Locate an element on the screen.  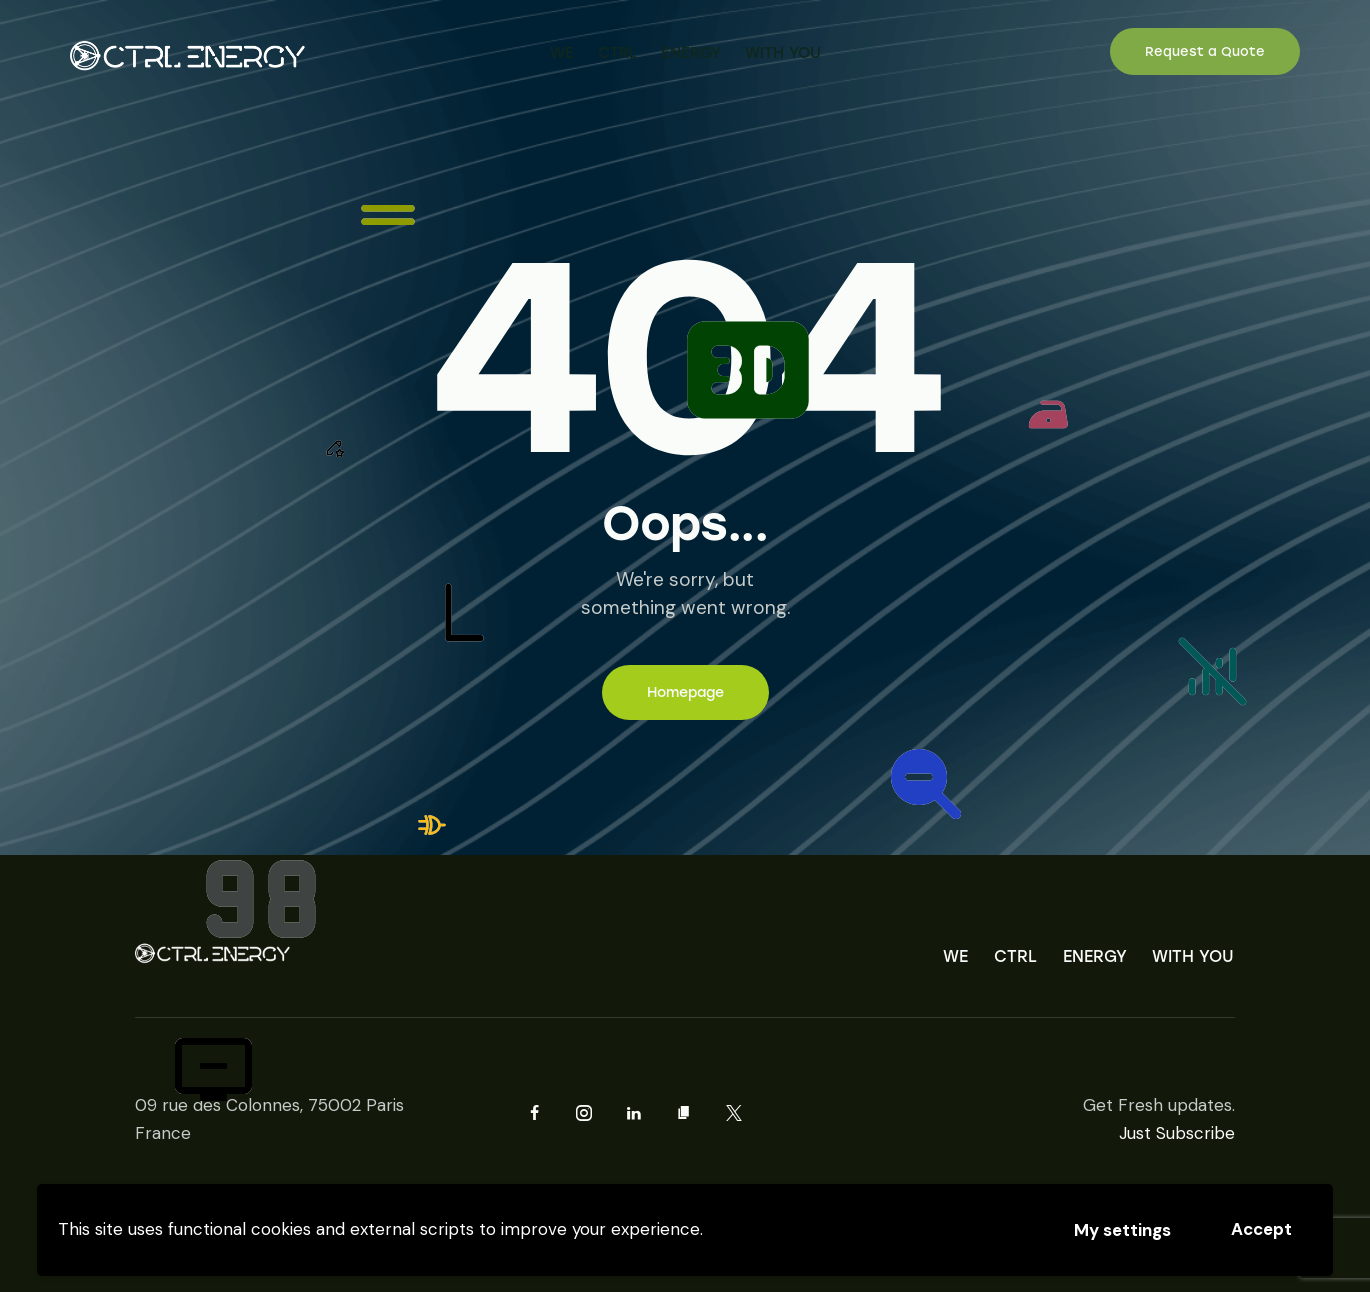
XOR logic gate symbol for circuit diagrams is located at coordinates (432, 825).